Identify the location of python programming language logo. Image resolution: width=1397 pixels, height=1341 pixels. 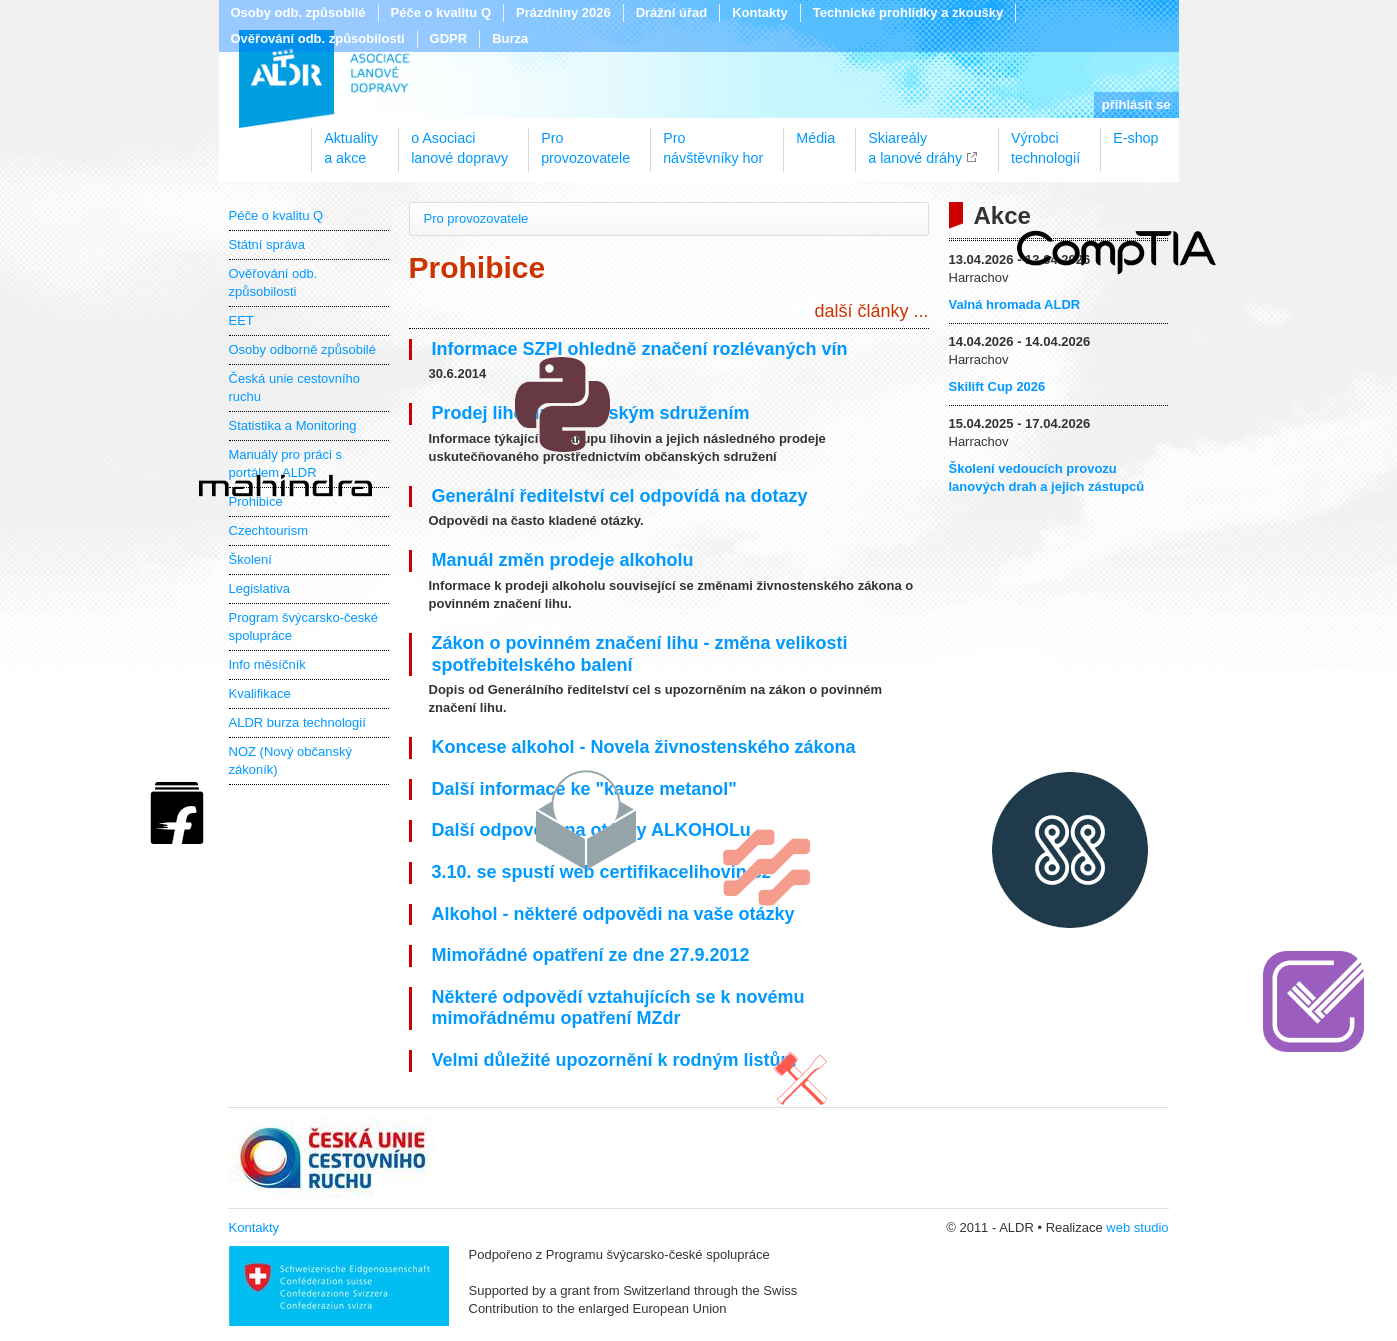
(562, 404).